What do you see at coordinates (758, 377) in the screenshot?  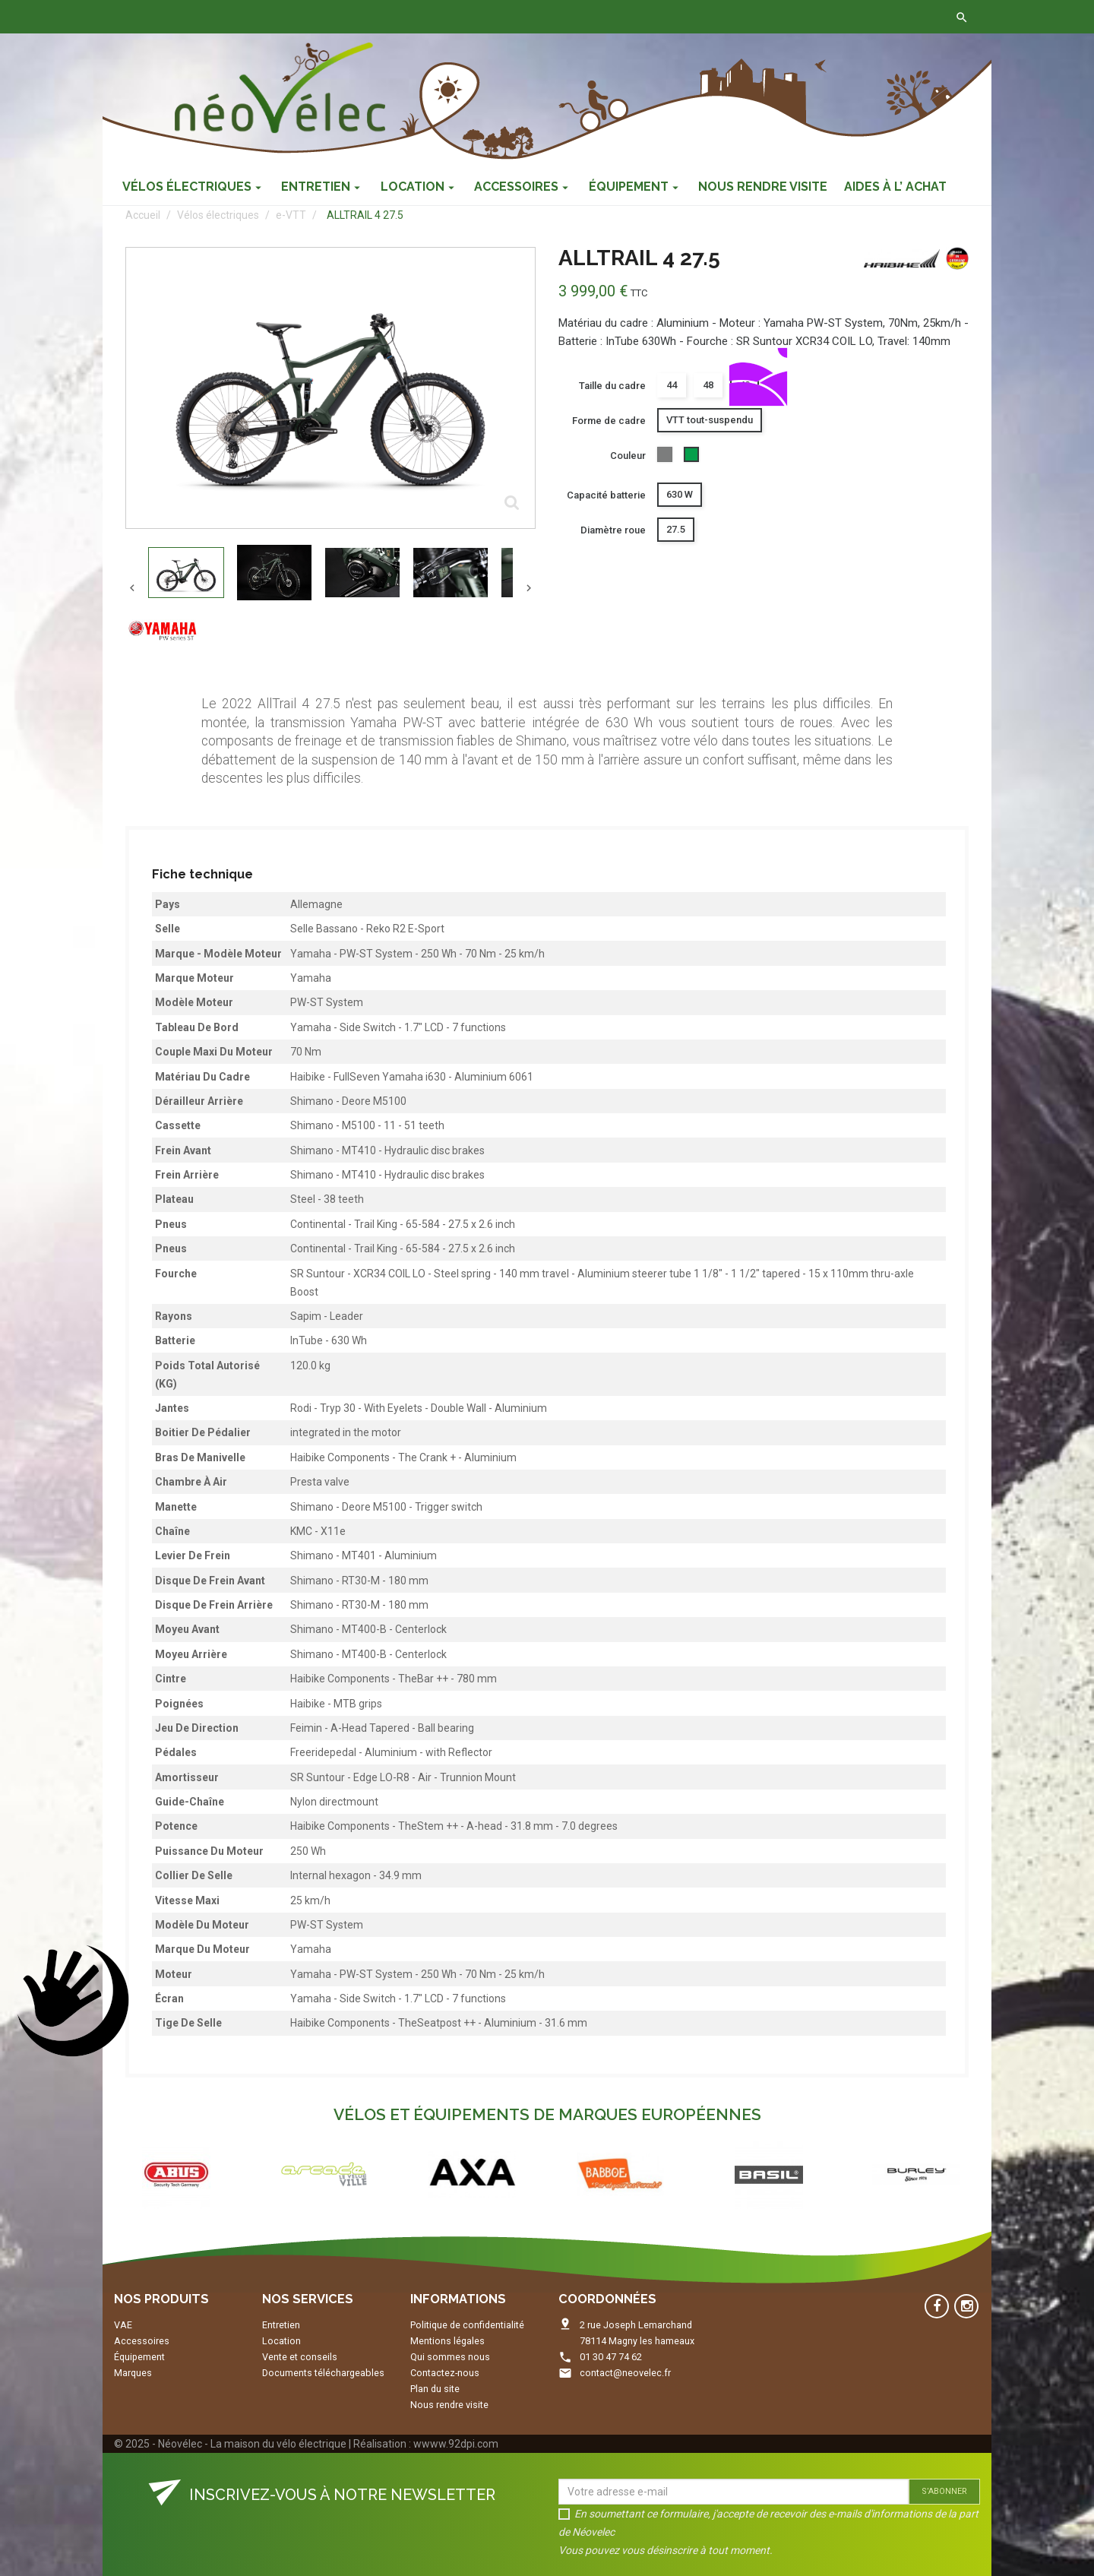 I see `view terrain or landscape mode` at bounding box center [758, 377].